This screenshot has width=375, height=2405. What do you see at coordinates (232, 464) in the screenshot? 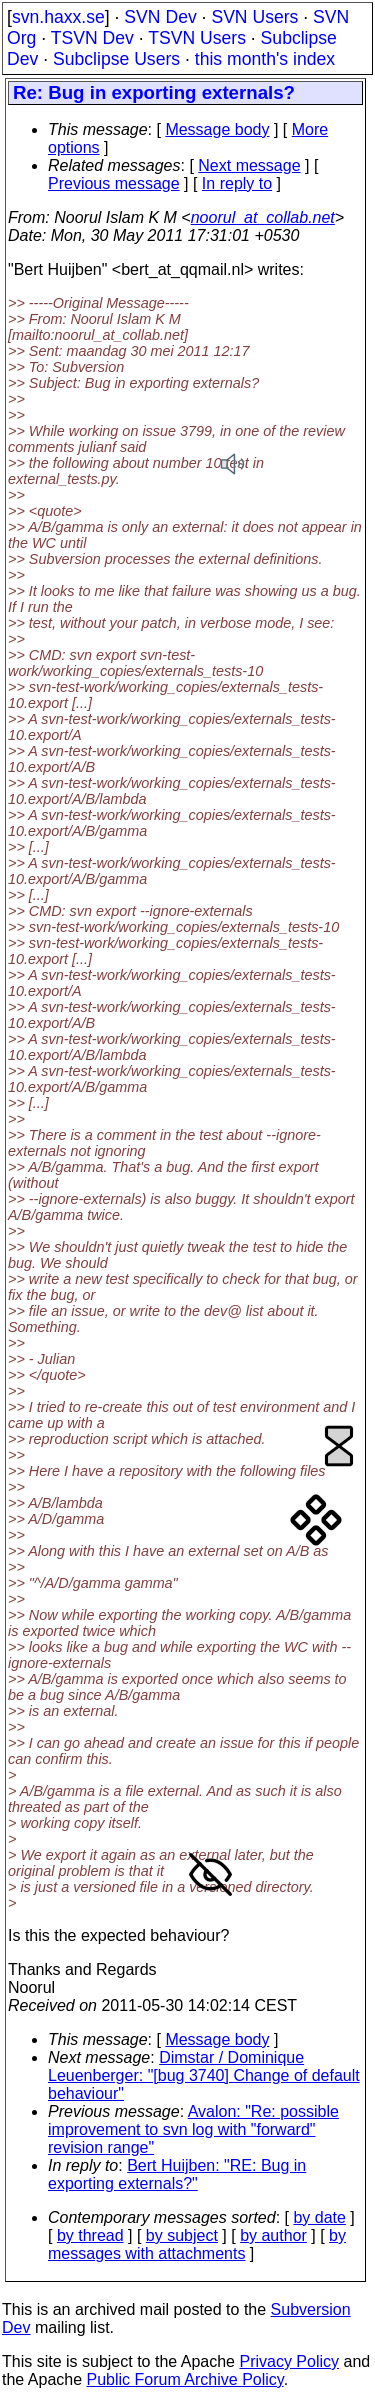
I see `adjust volume to high` at bounding box center [232, 464].